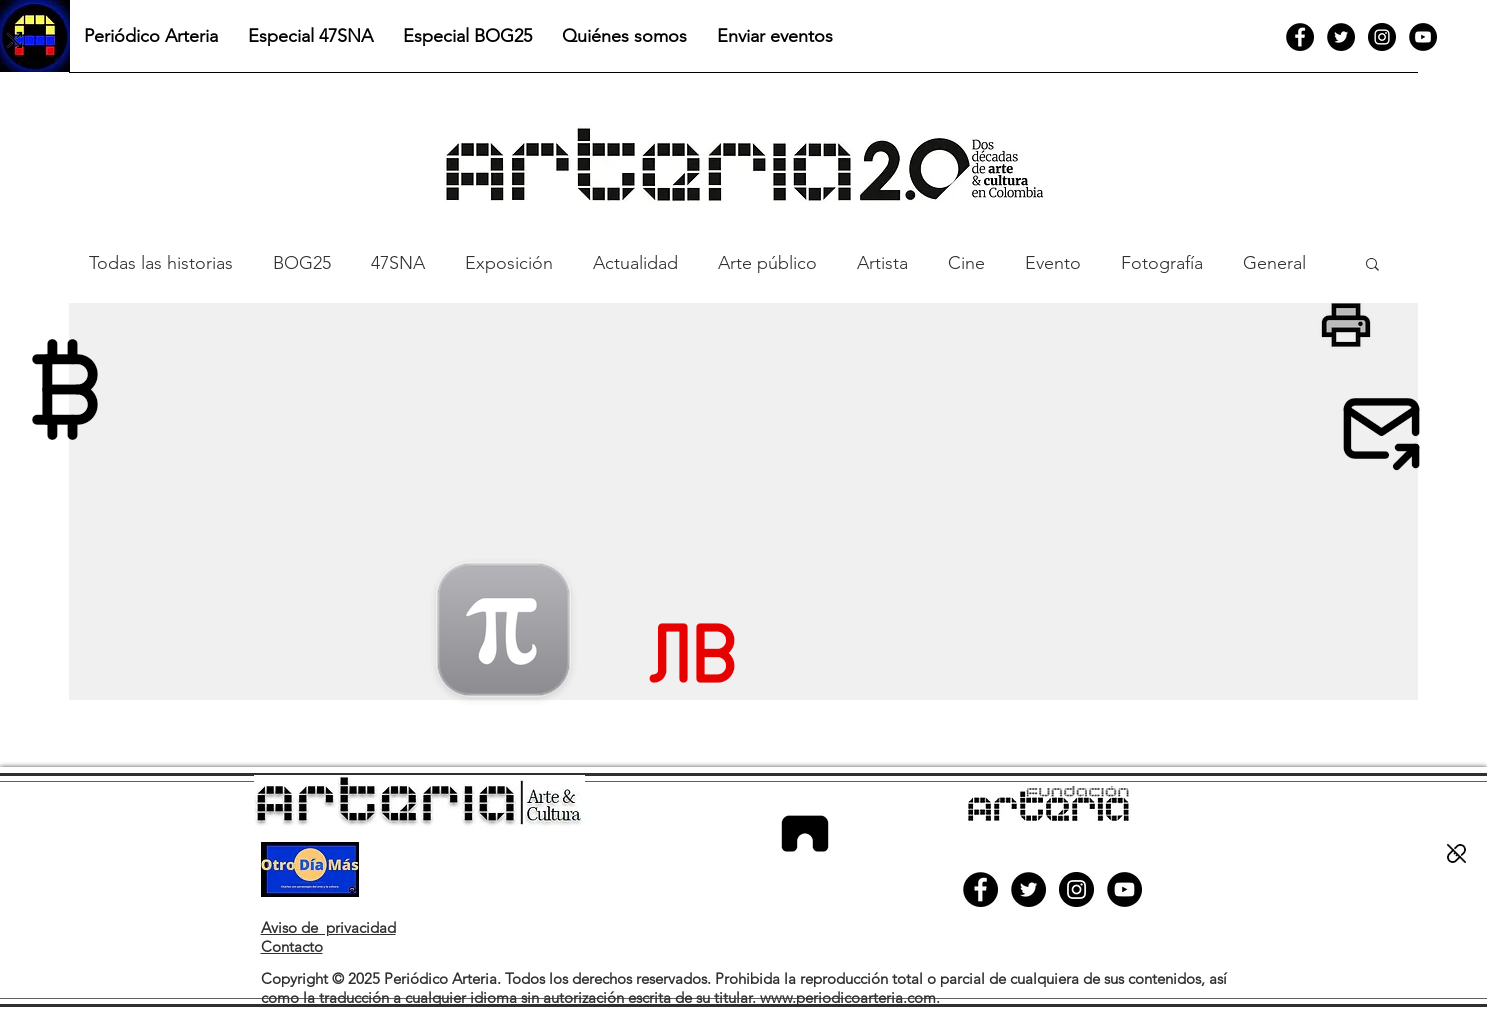  What do you see at coordinates (805, 831) in the screenshot?
I see `view bridge or infrastructure information` at bounding box center [805, 831].